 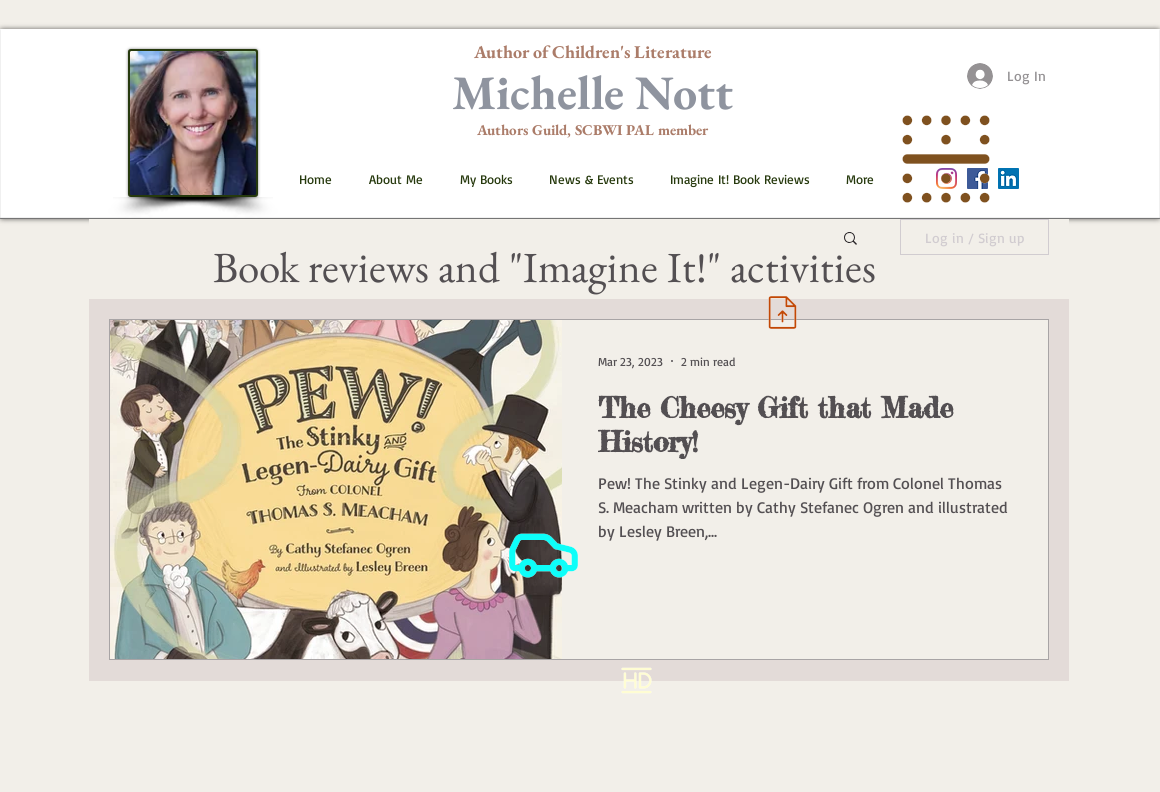 What do you see at coordinates (636, 680) in the screenshot?
I see `indicates high-definition video quality` at bounding box center [636, 680].